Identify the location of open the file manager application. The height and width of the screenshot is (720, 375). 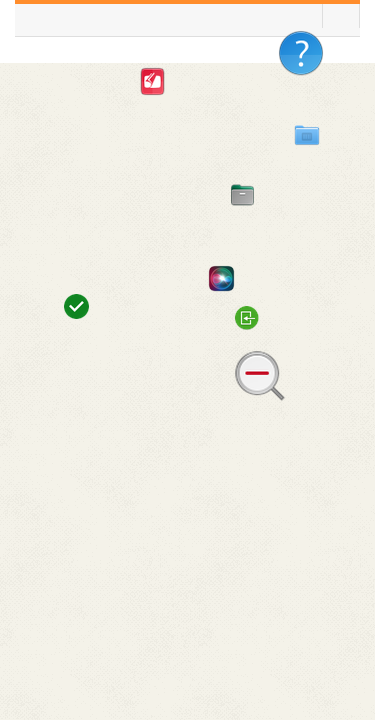
(242, 194).